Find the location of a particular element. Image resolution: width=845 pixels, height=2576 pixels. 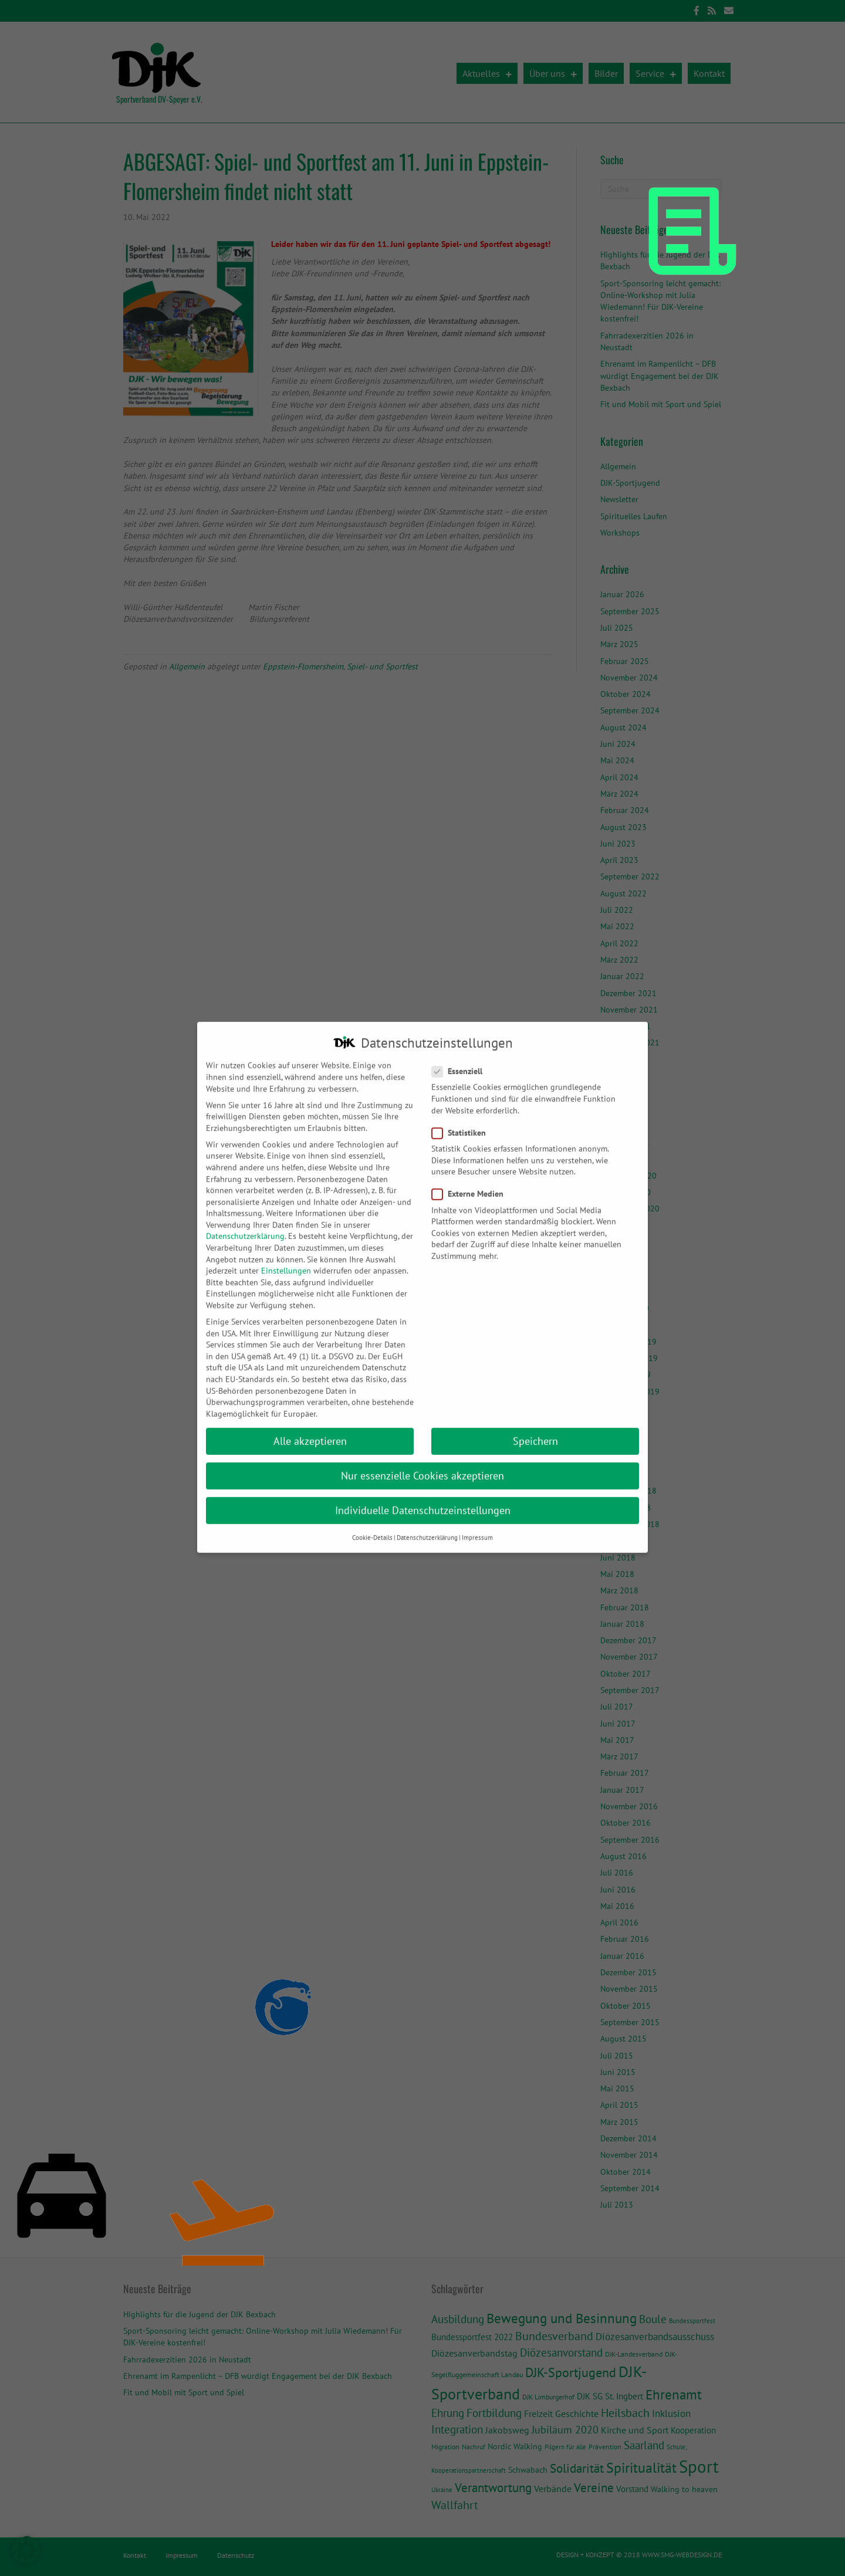

view document list or file directory is located at coordinates (692, 231).